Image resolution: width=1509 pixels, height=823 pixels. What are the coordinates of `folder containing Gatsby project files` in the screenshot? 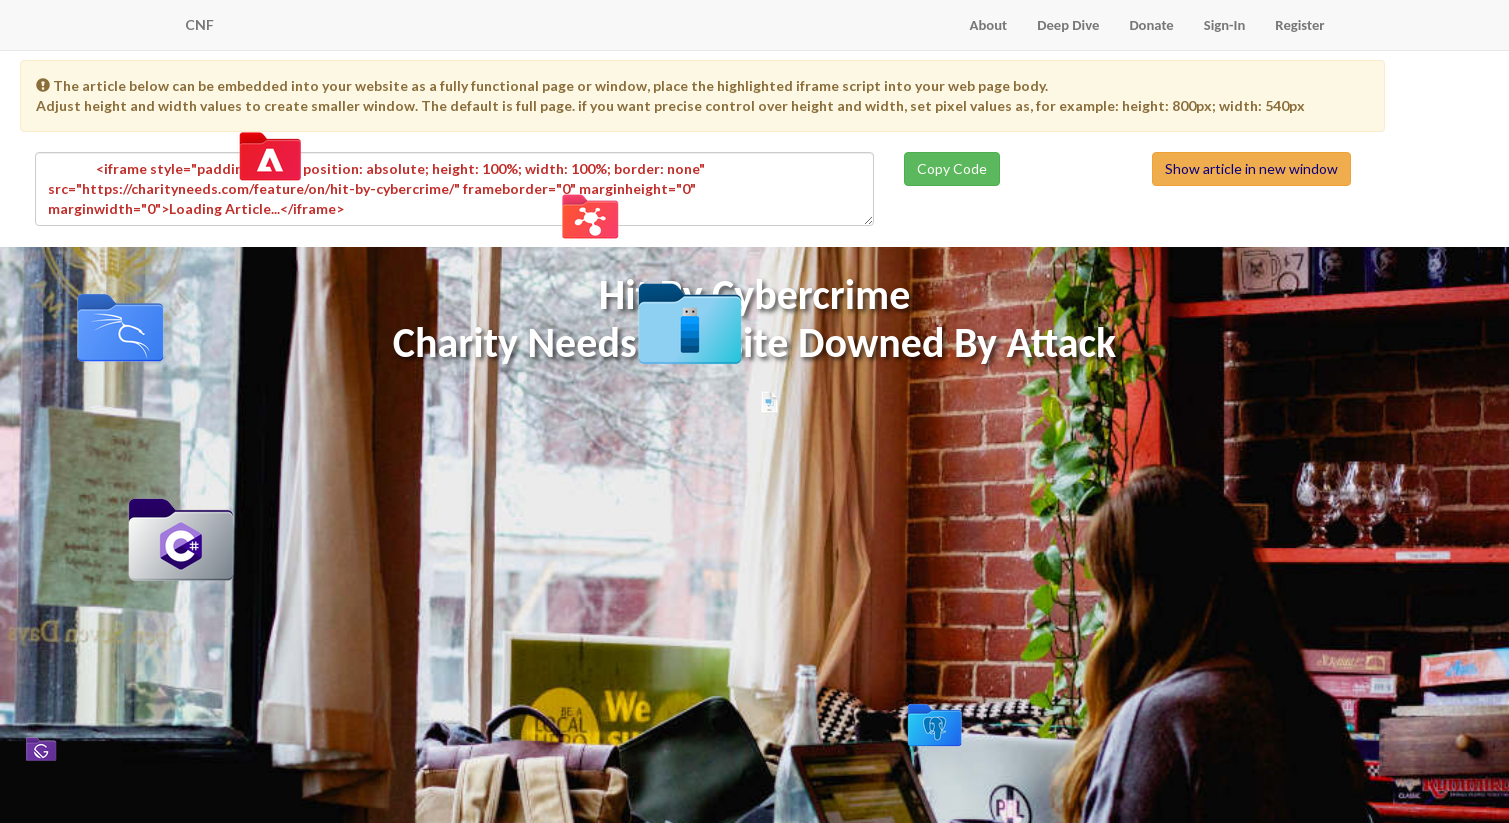 It's located at (41, 750).